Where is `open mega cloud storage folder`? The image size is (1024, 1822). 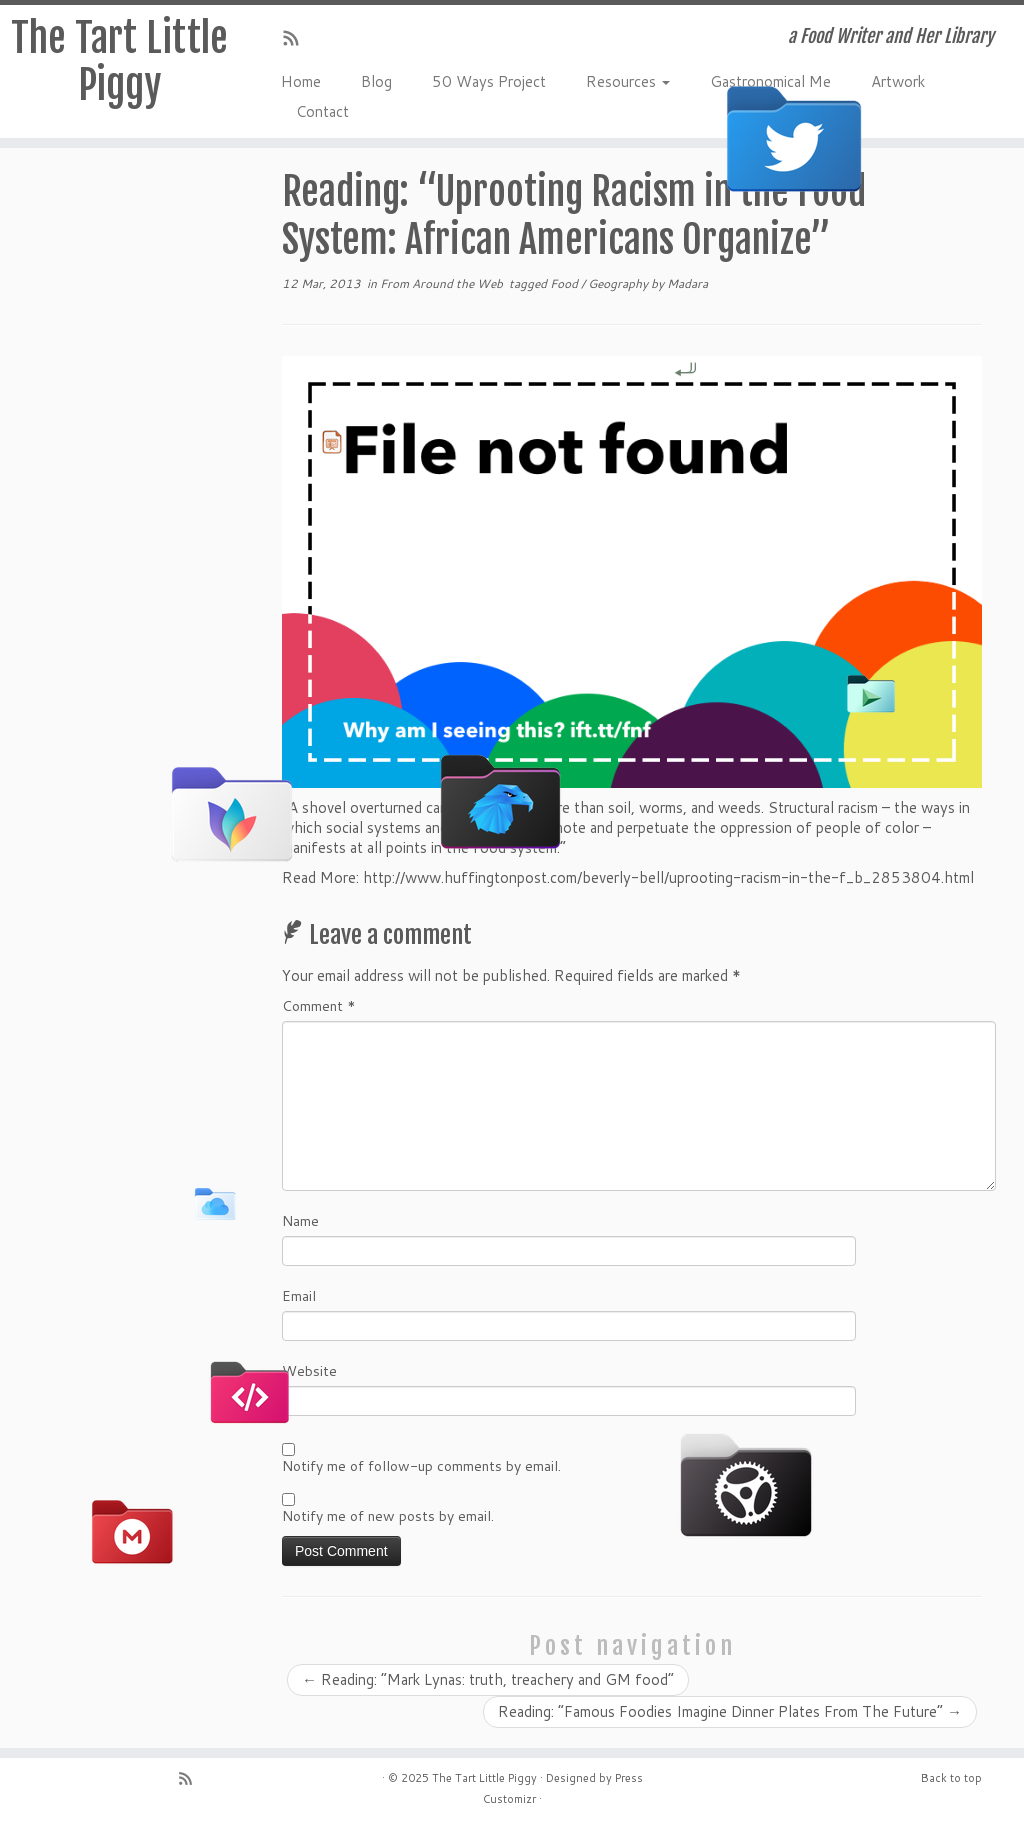 open mega cloud storage folder is located at coordinates (132, 1534).